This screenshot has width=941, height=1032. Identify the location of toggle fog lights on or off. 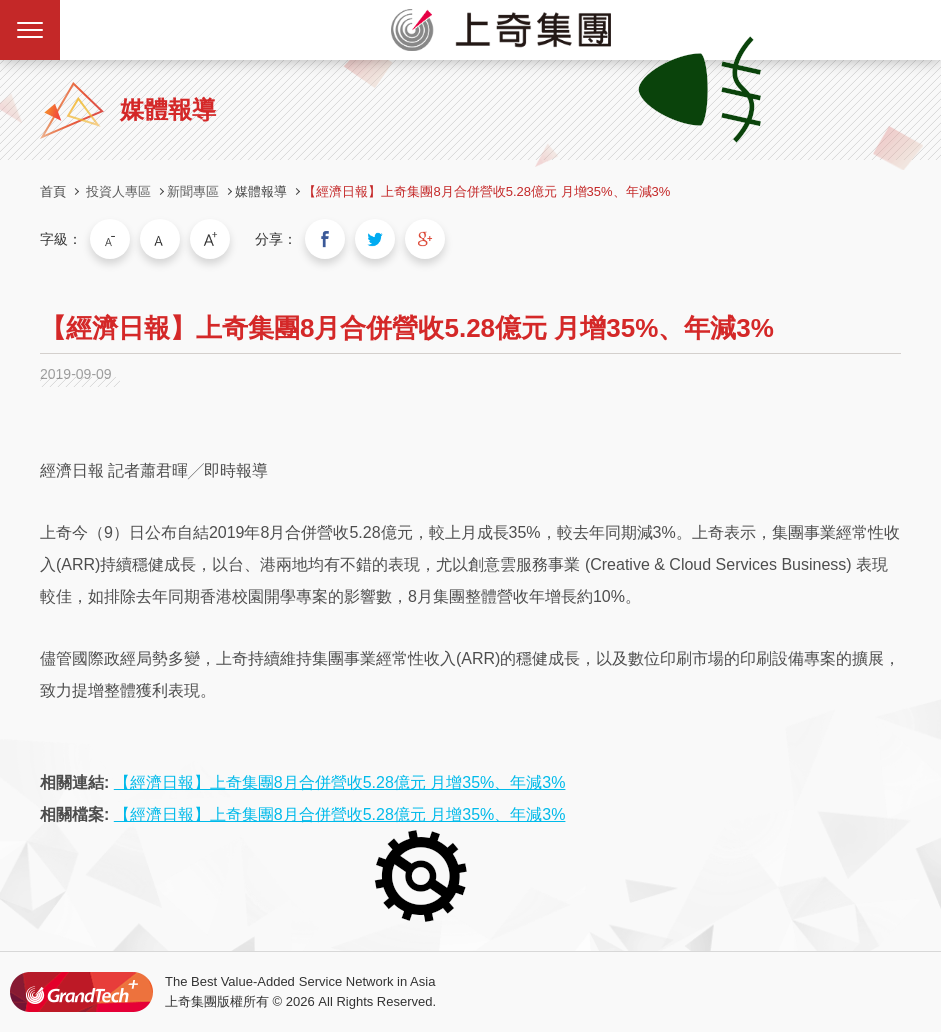
(700, 89).